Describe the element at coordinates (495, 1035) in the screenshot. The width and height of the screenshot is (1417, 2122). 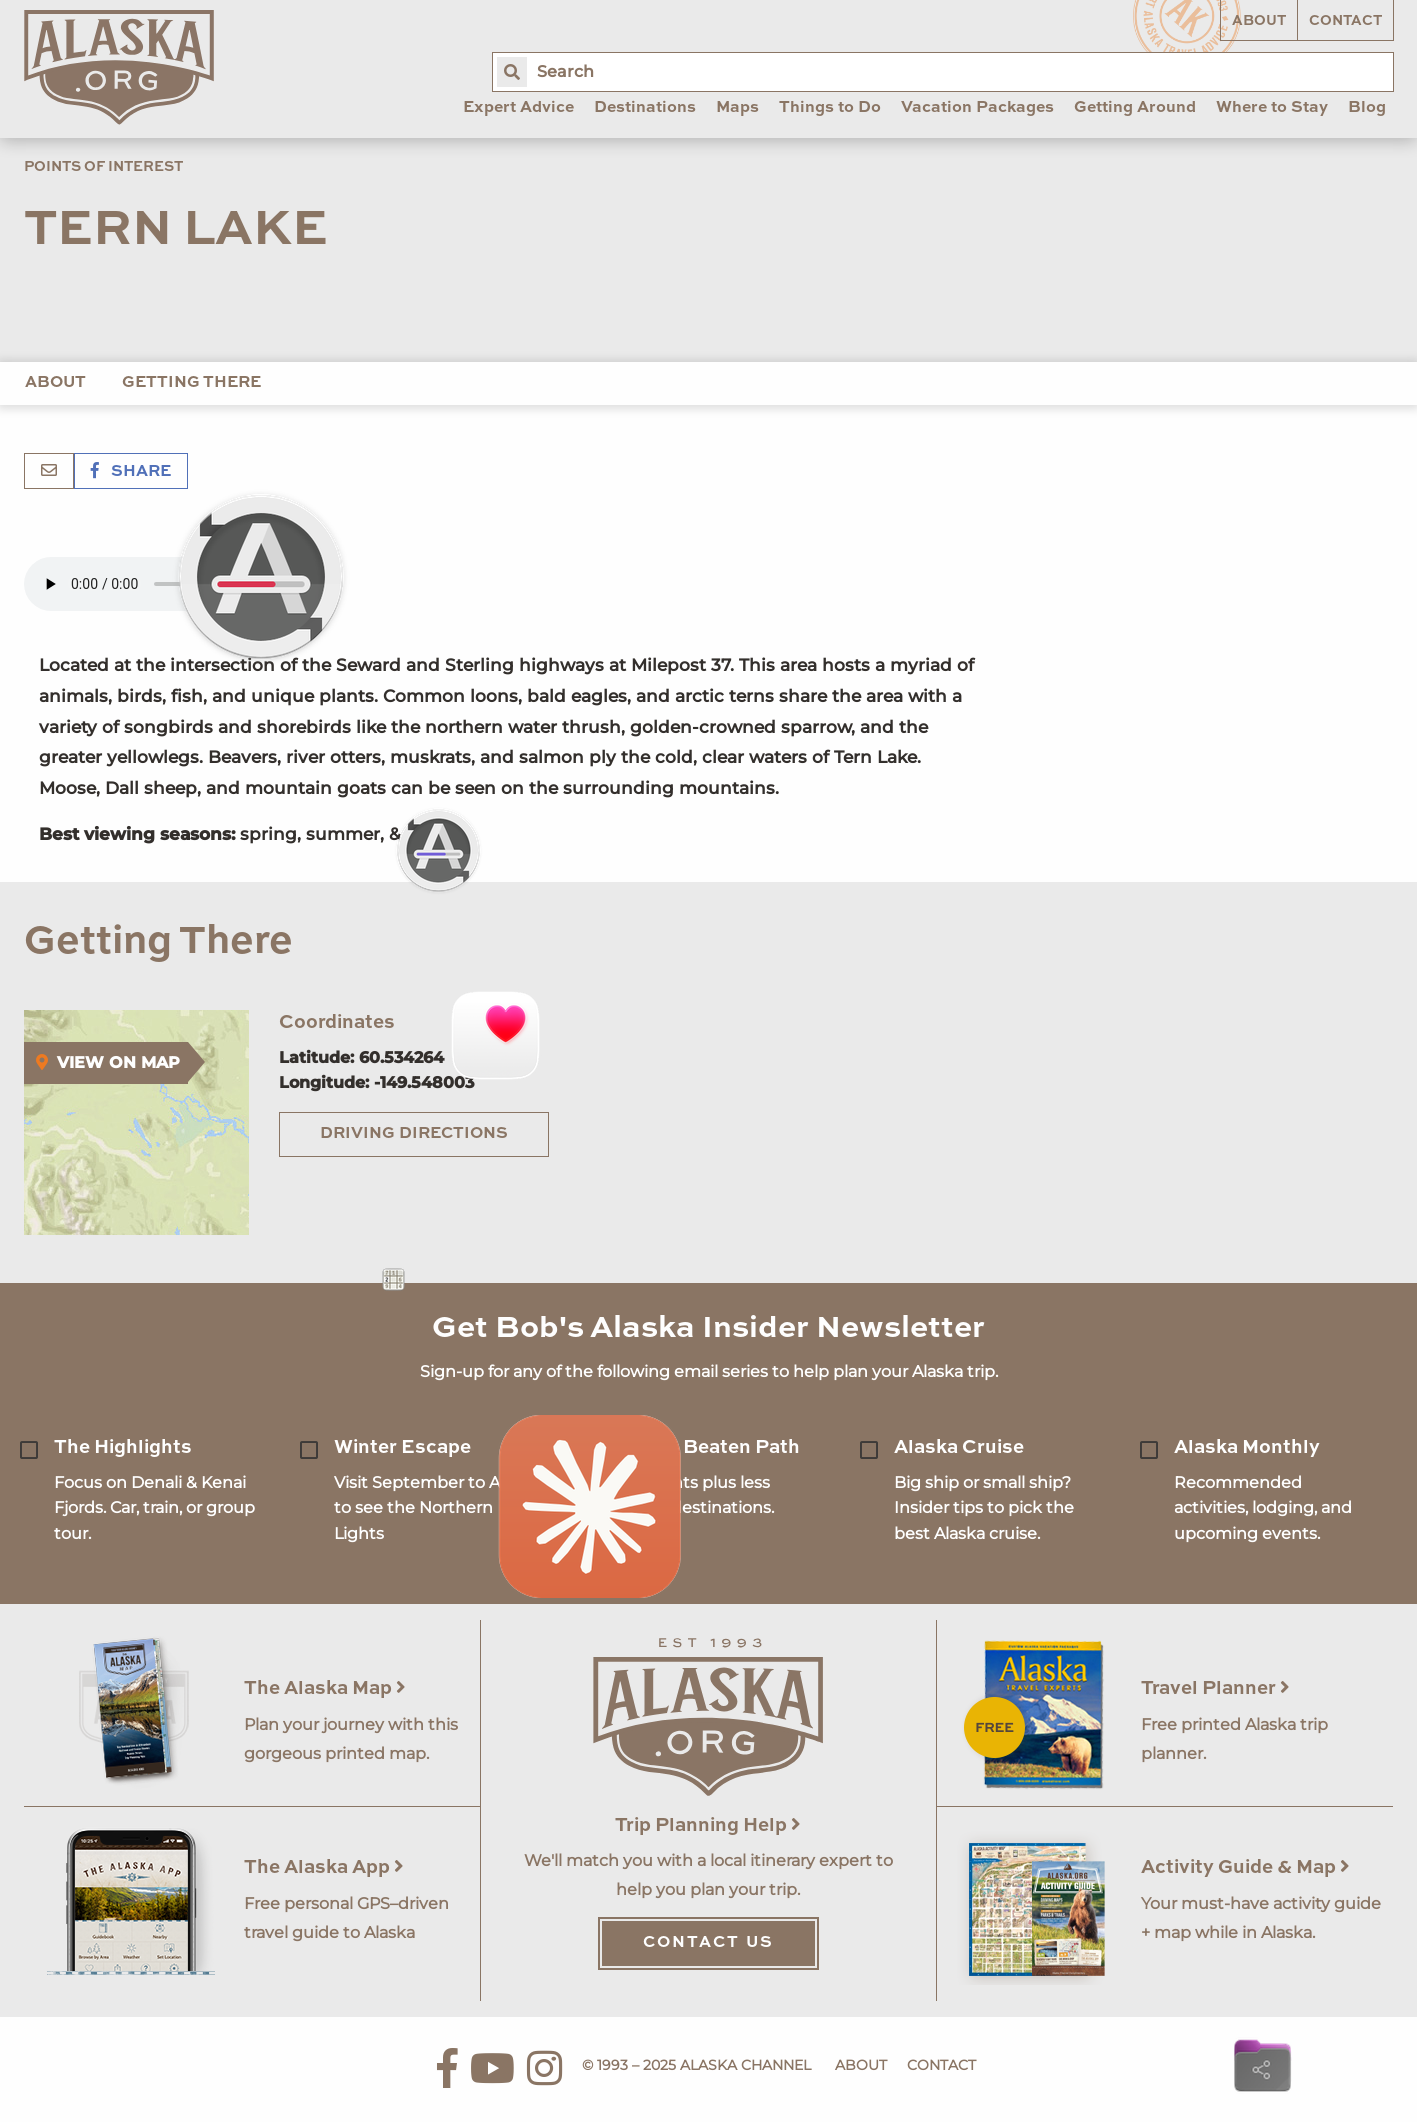
I see `open the Health app` at that location.